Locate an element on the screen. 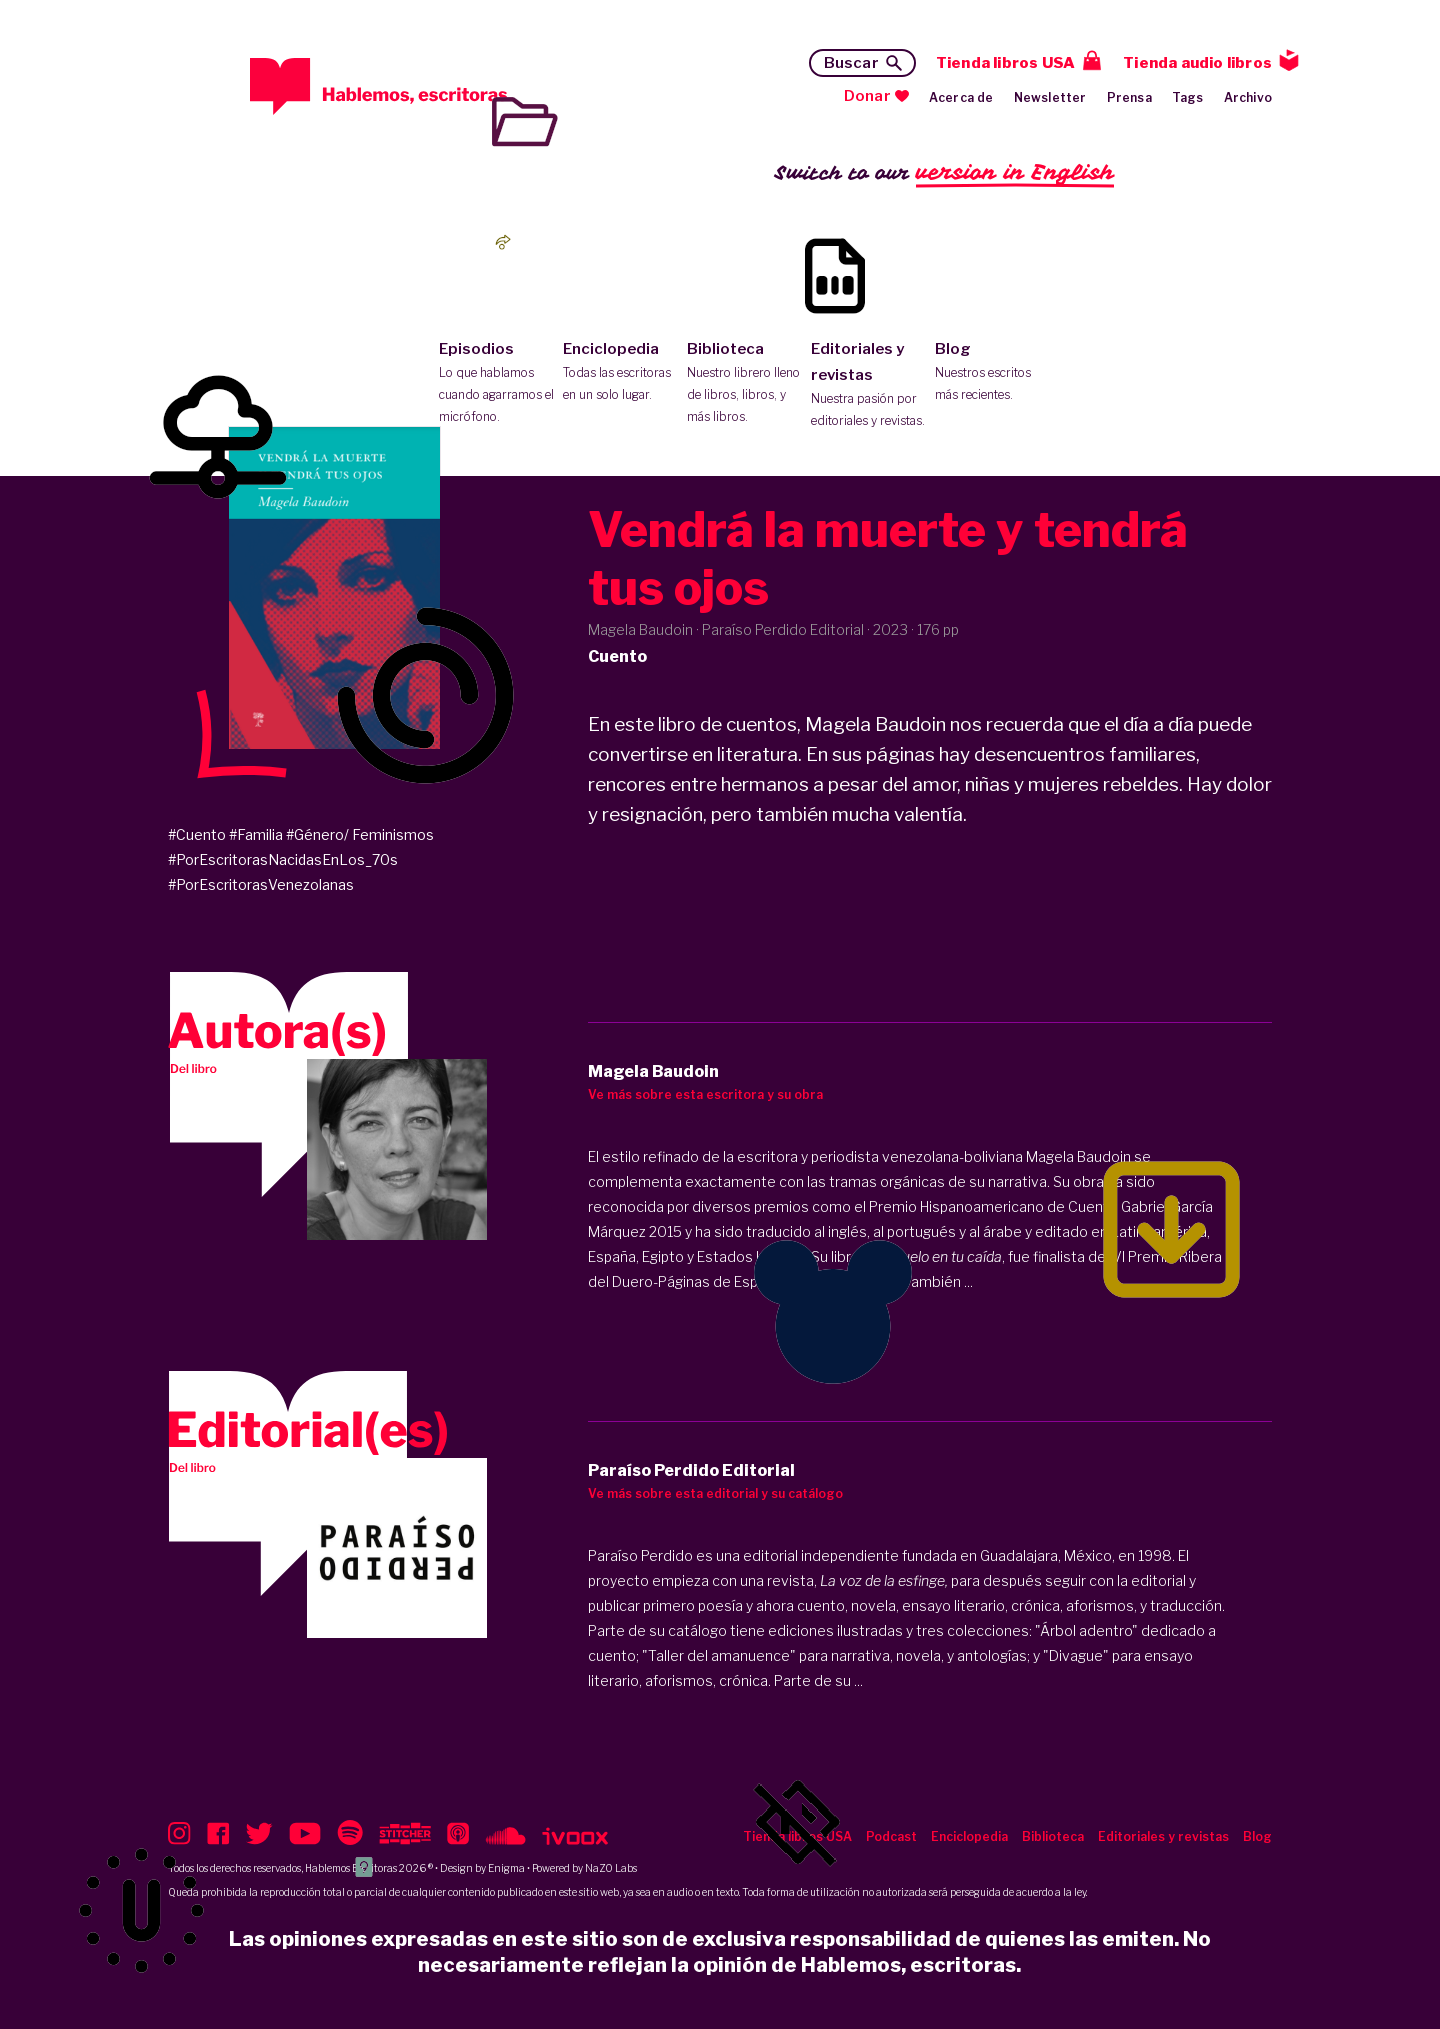 The image size is (1440, 2029). indicates the number nine in a list or sequence is located at coordinates (364, 1867).